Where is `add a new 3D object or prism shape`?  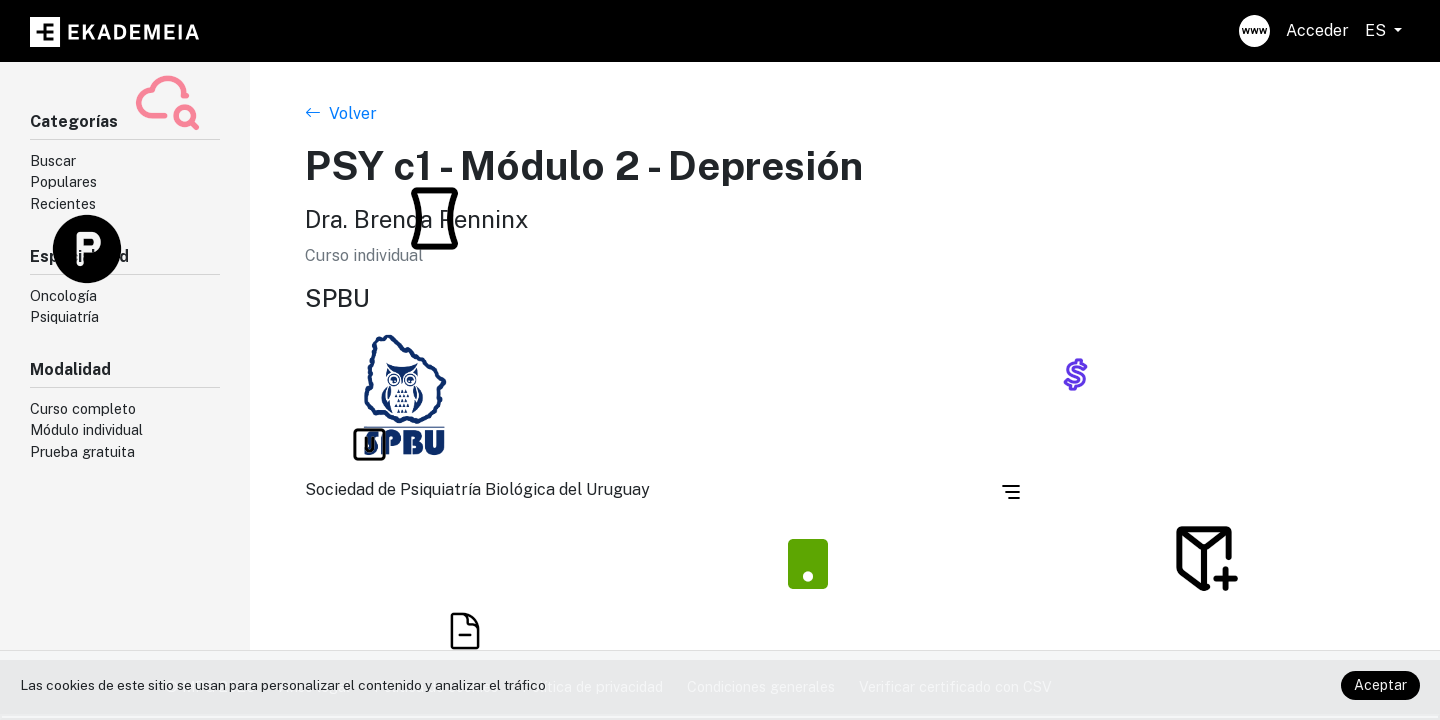
add a new 3D object or prism shape is located at coordinates (1204, 557).